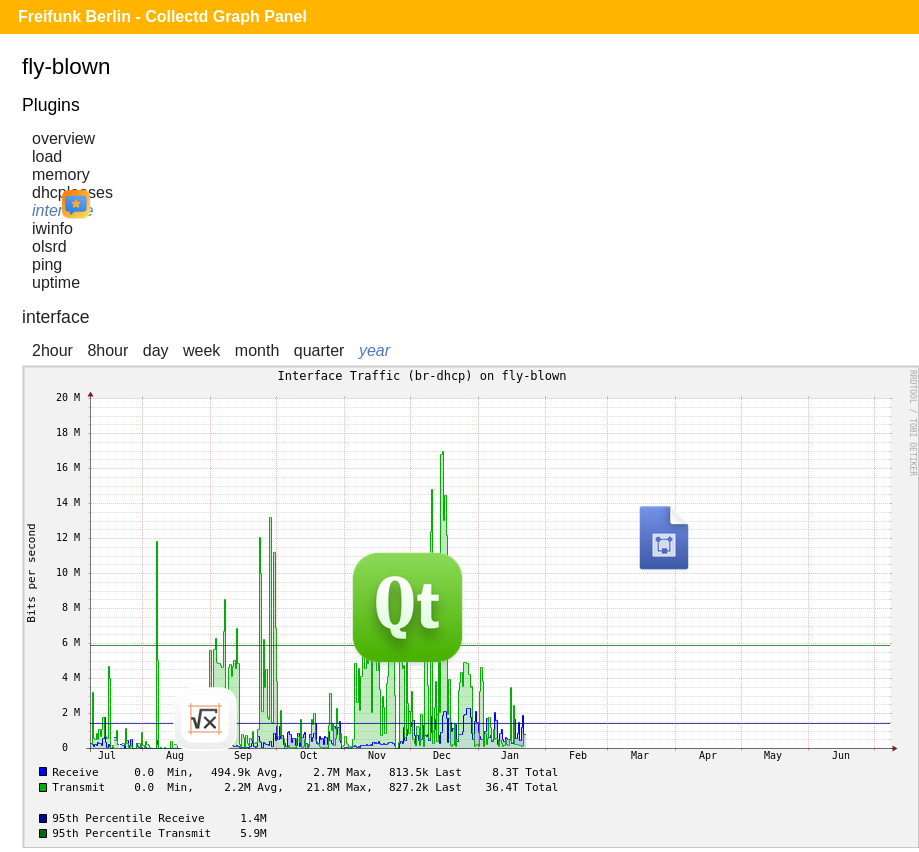 Image resolution: width=919 pixels, height=852 pixels. Describe the element at coordinates (76, 204) in the screenshot. I see `open flare messaging app` at that location.